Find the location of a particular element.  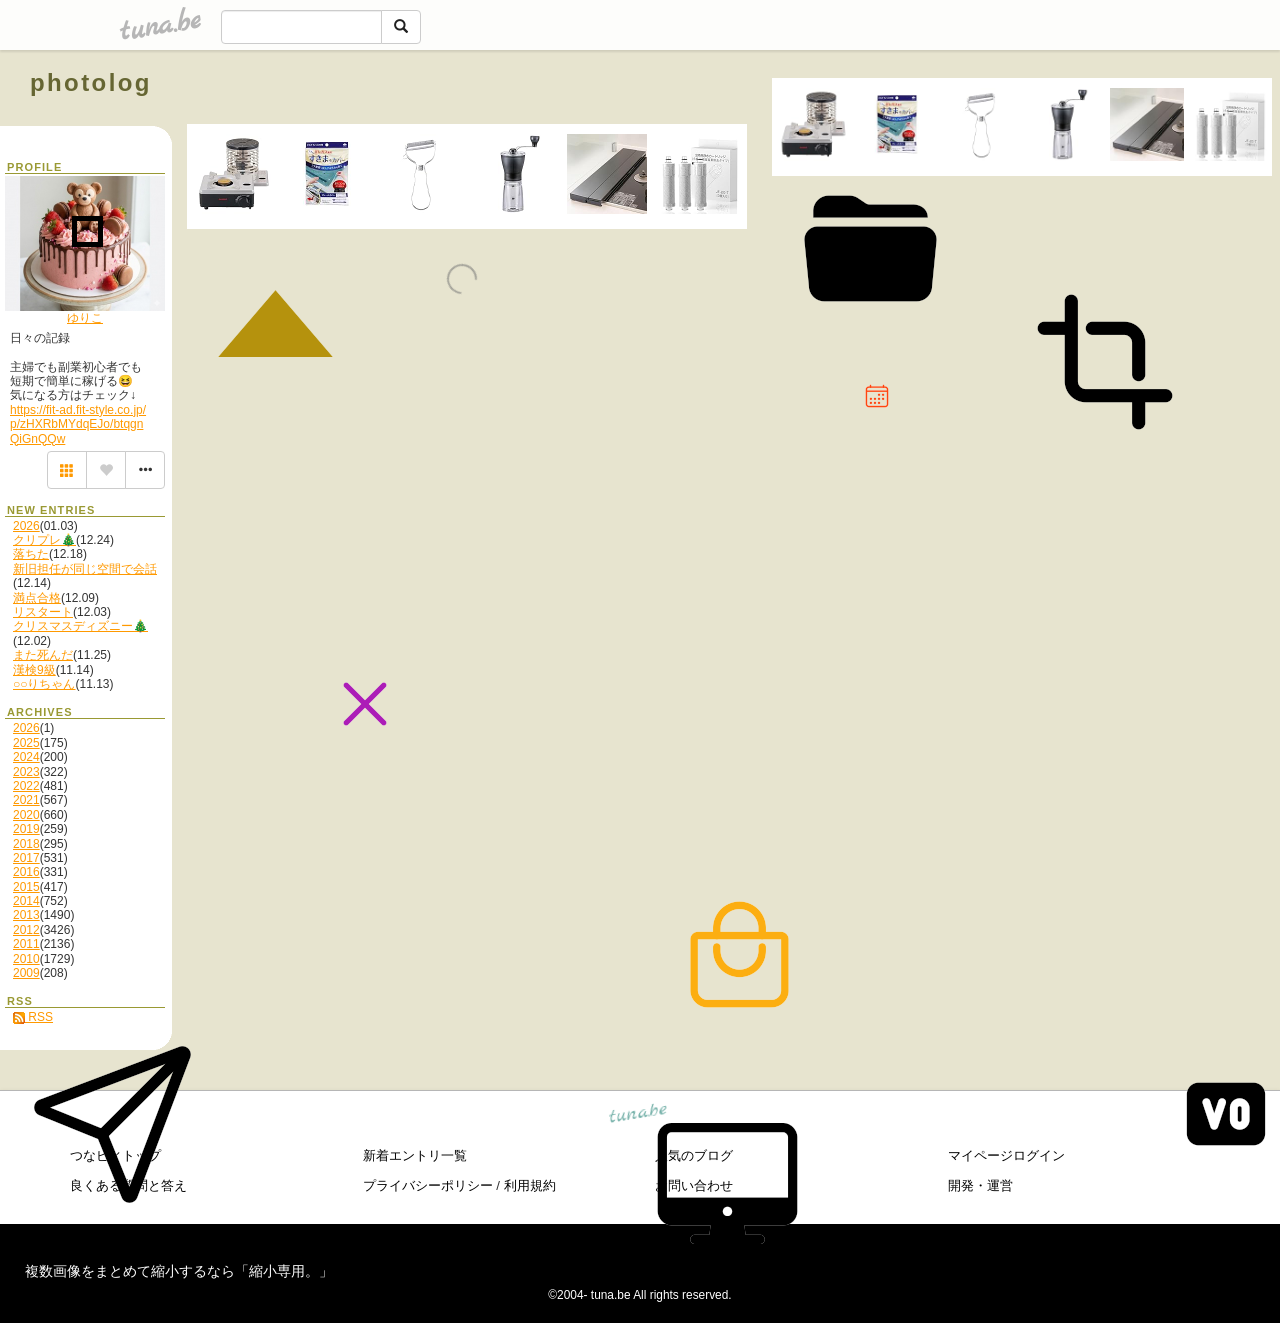

send a message is located at coordinates (112, 1124).